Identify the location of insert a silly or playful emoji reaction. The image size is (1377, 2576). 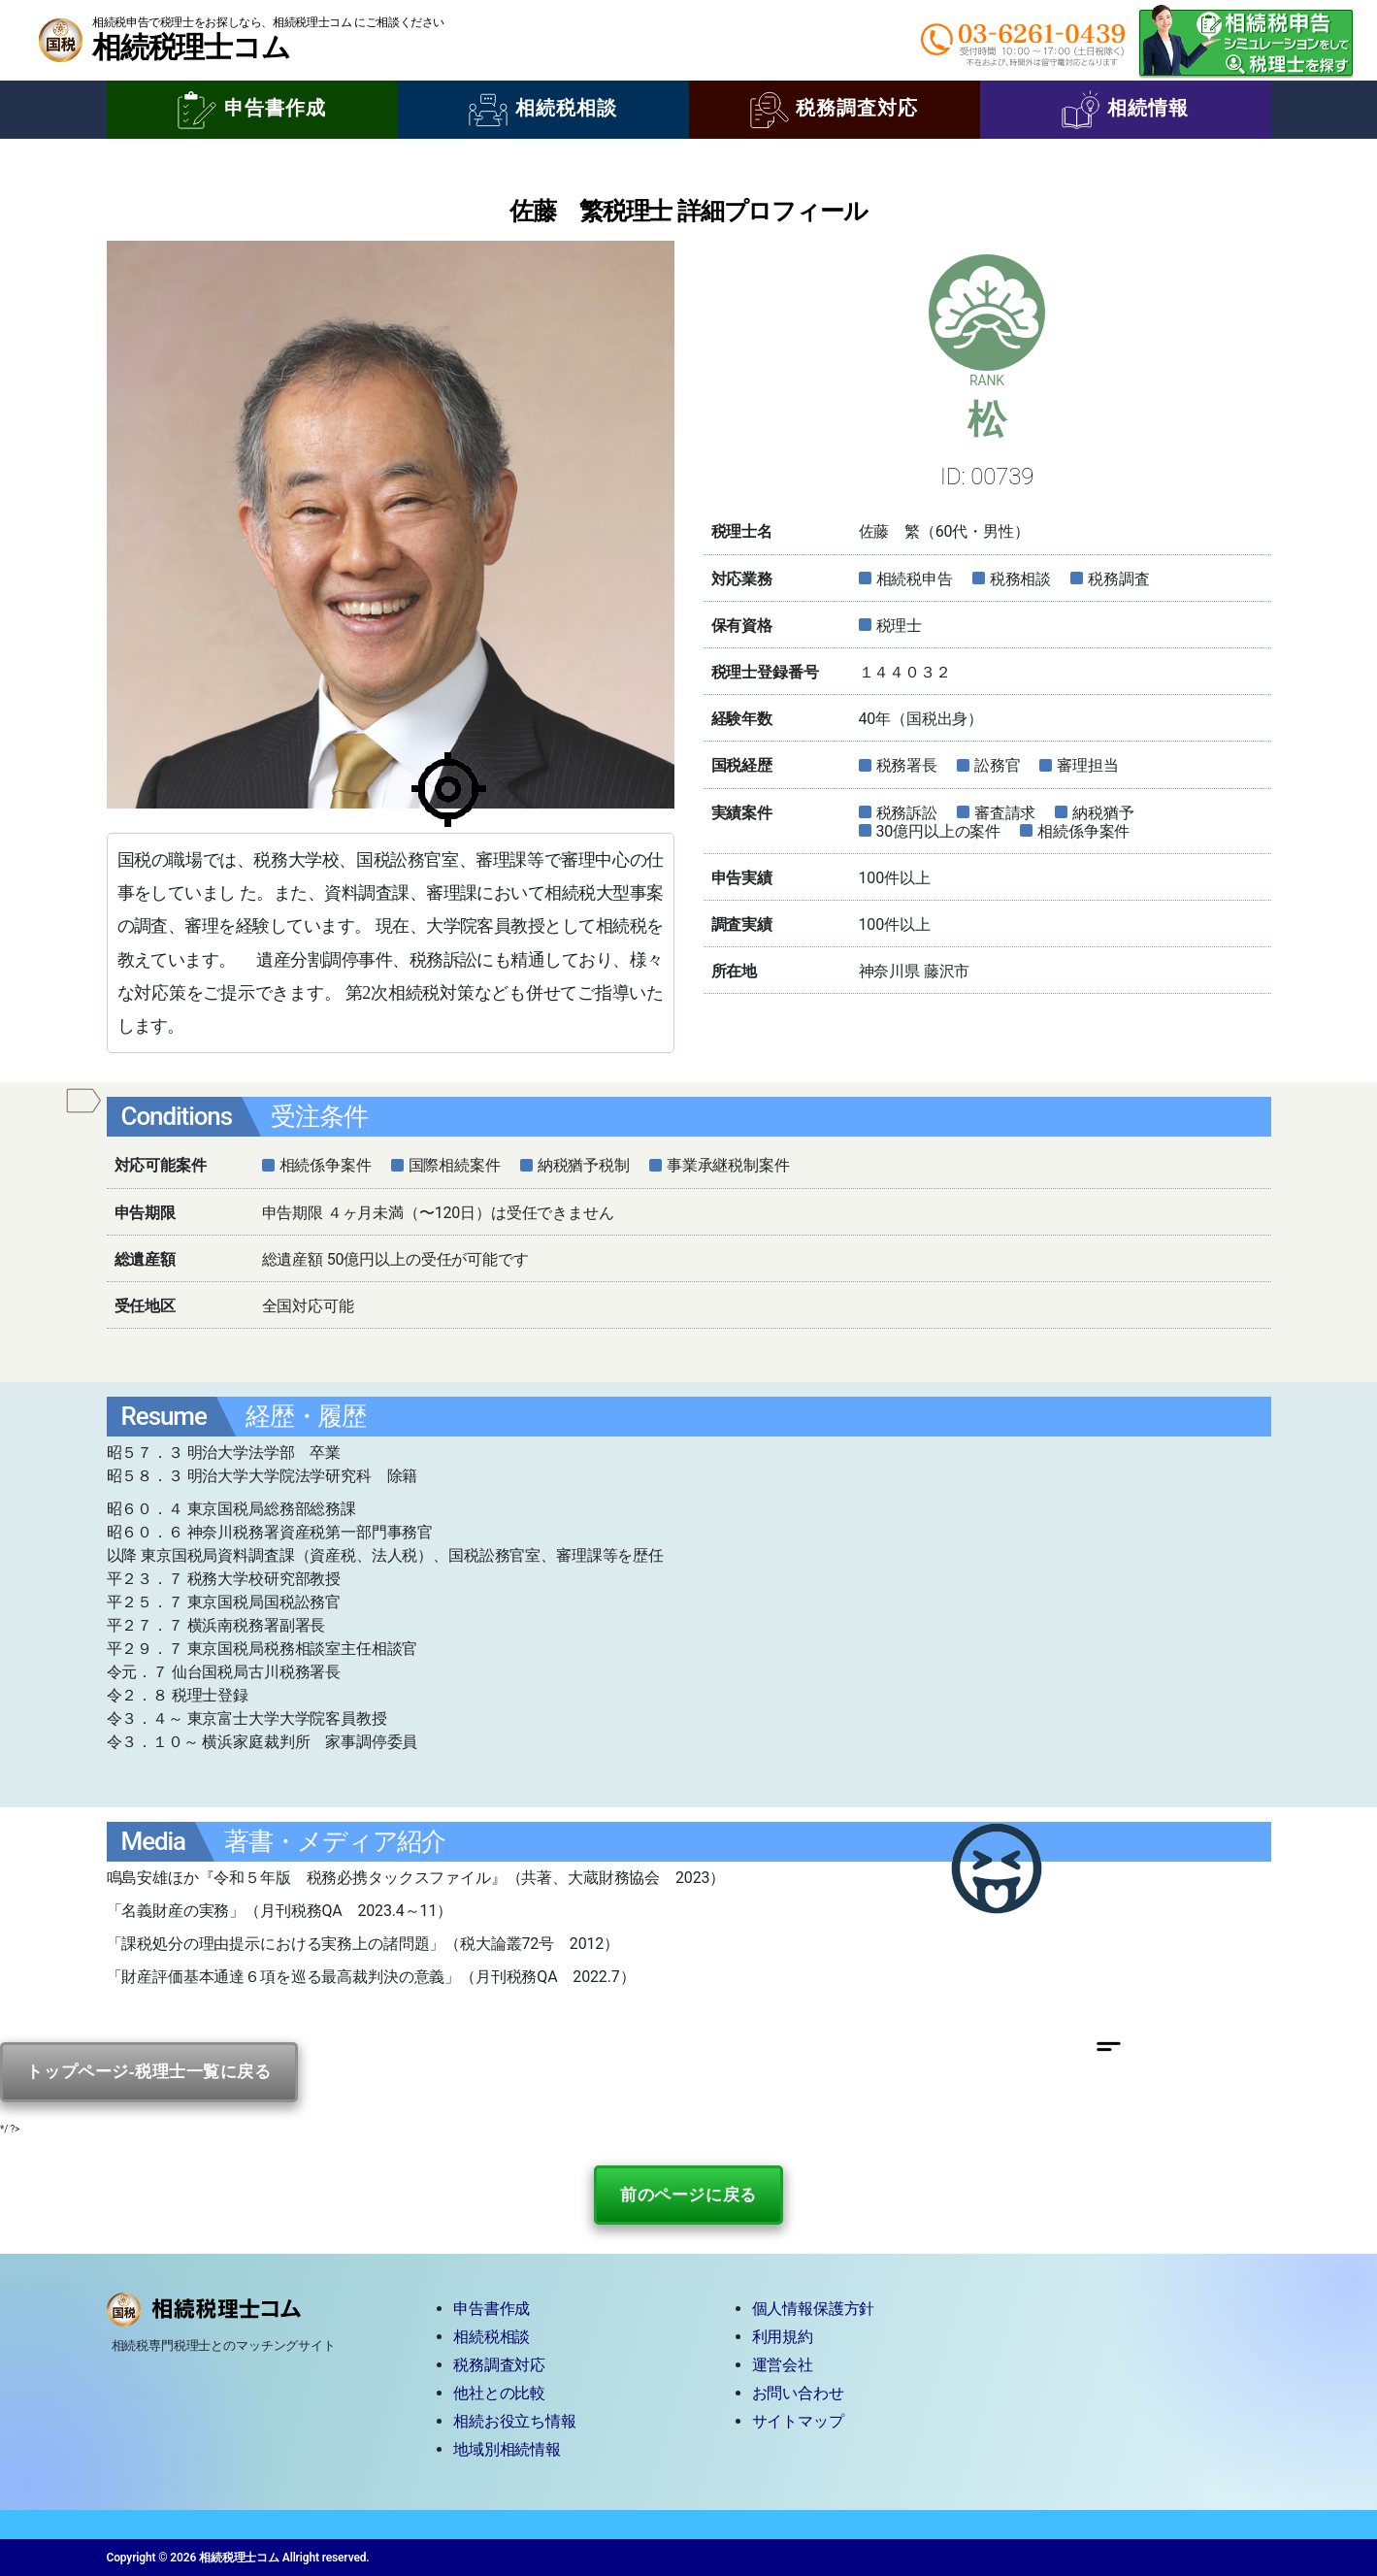
(997, 1868).